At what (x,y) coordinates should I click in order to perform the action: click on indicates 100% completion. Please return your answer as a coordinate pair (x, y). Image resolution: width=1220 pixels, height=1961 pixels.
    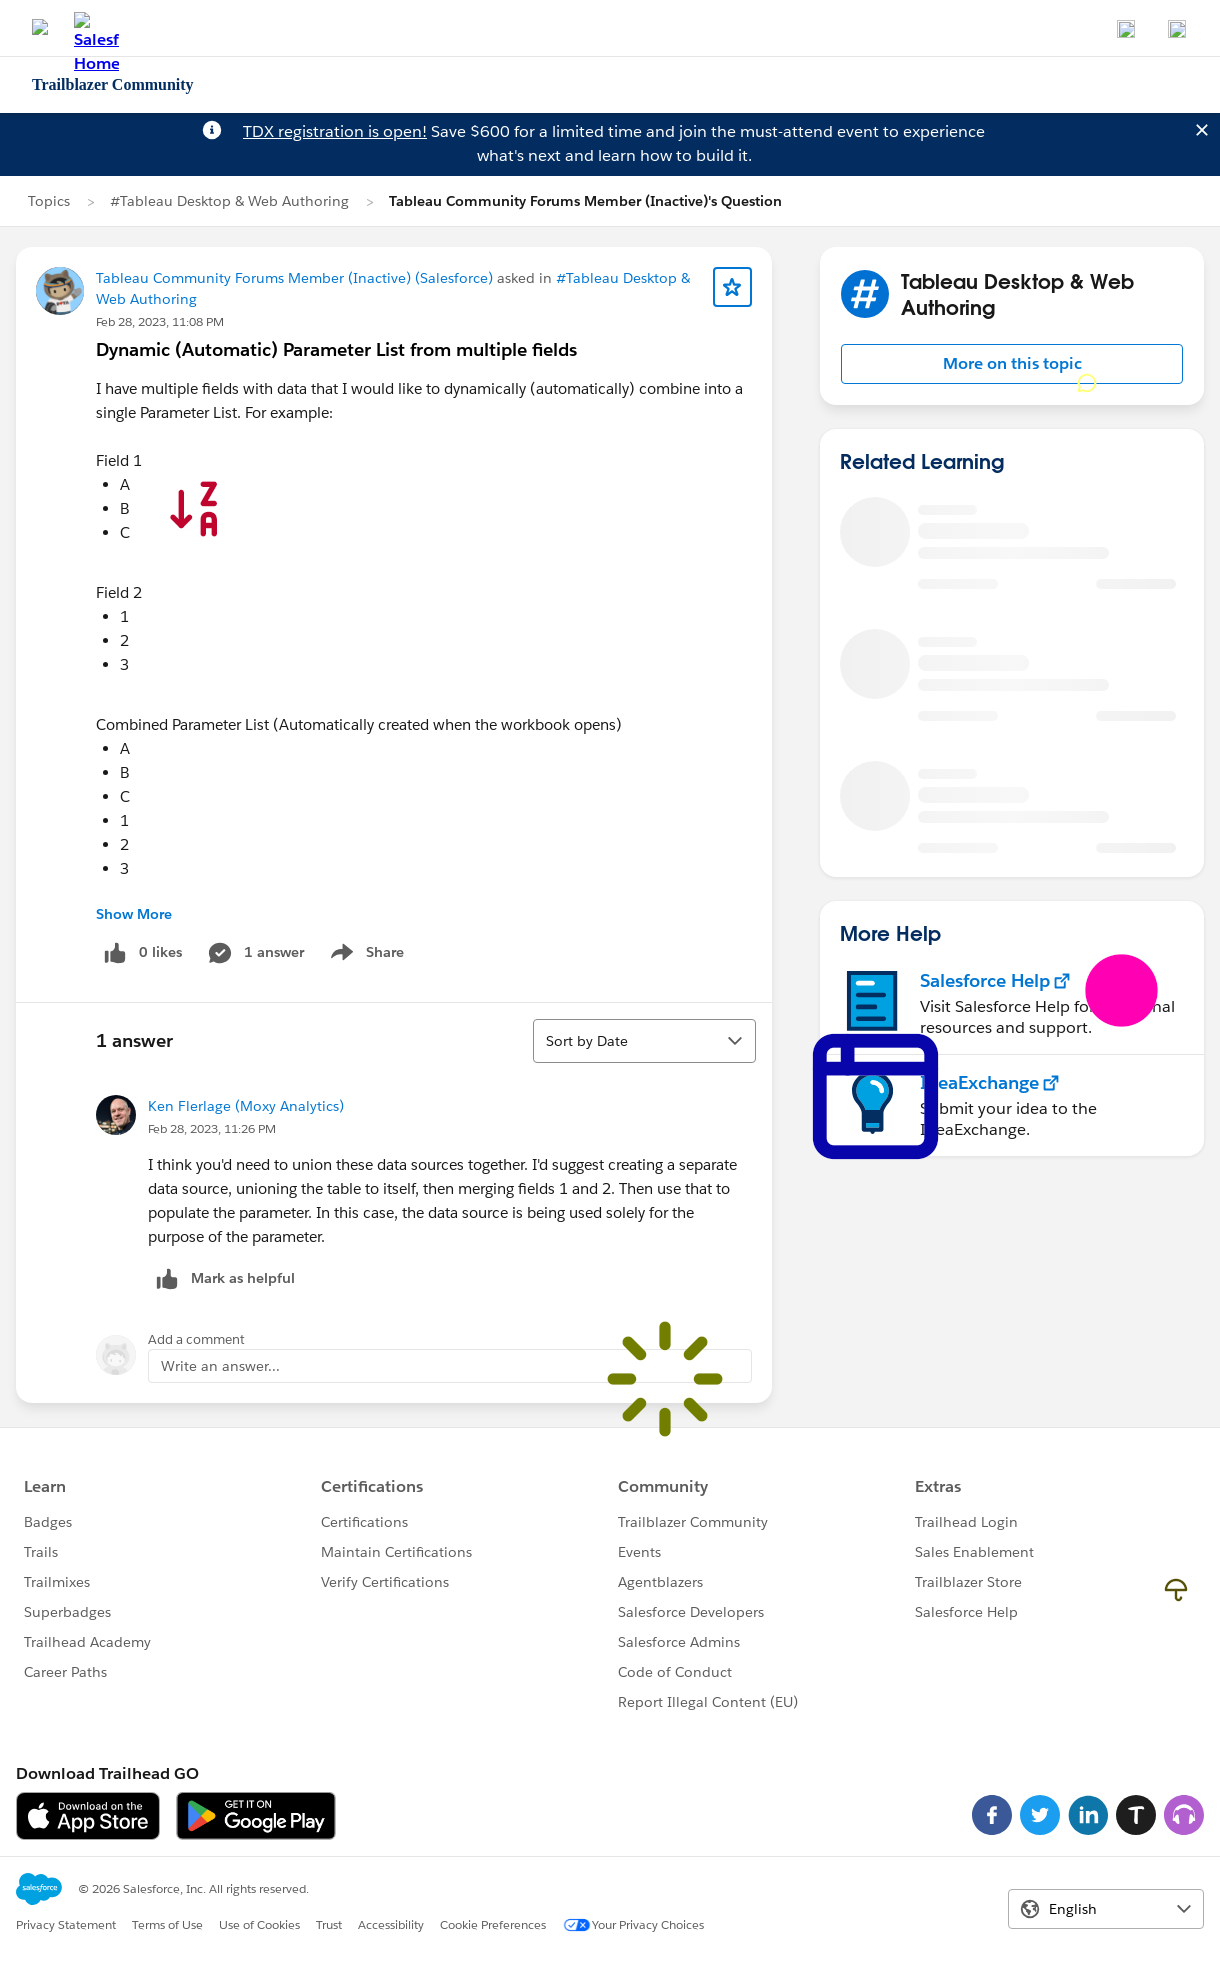
    Looking at the image, I should click on (1121, 990).